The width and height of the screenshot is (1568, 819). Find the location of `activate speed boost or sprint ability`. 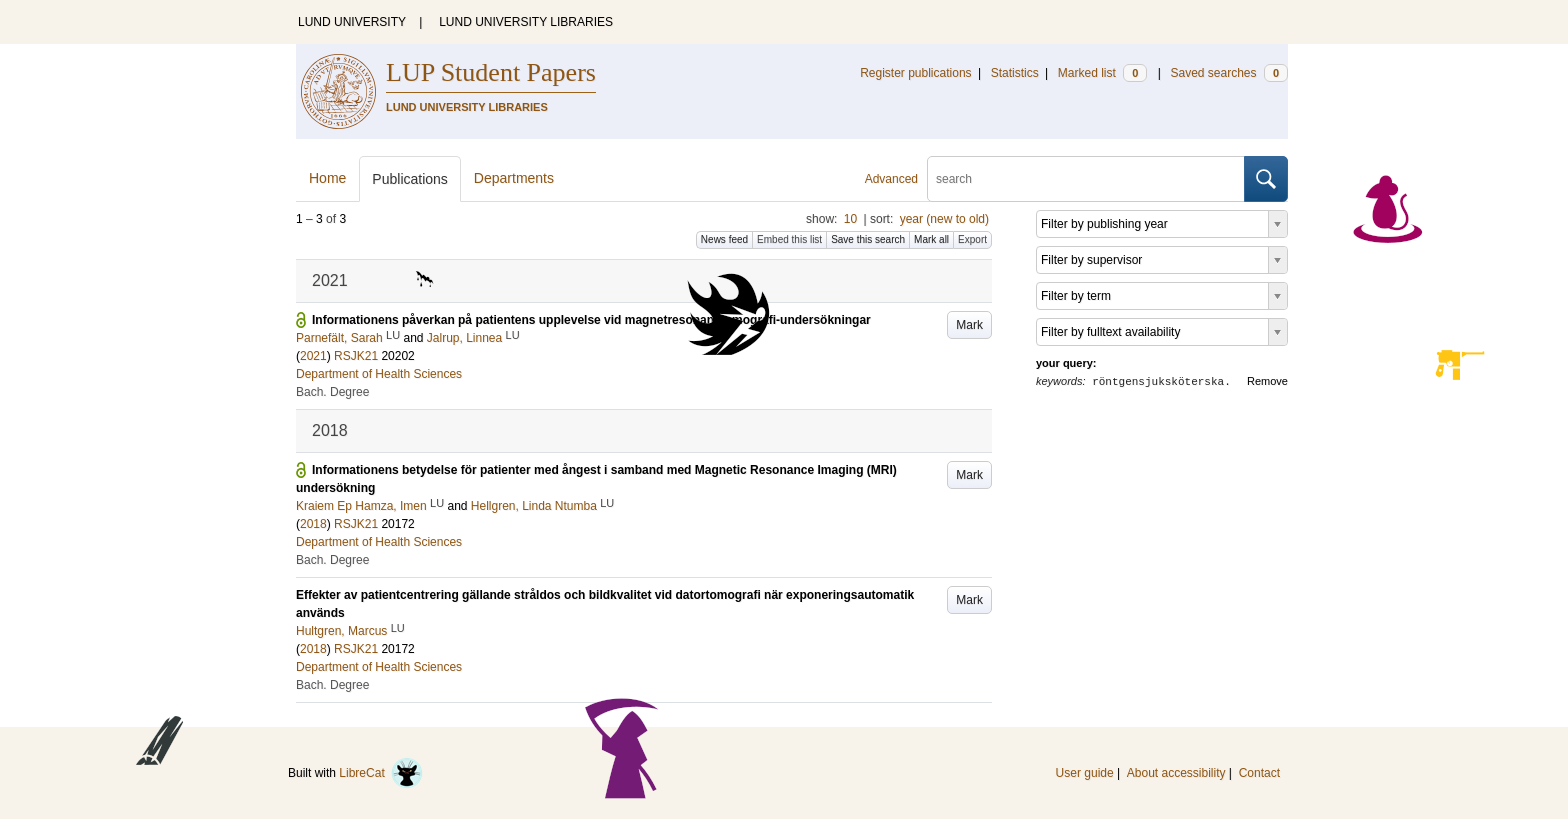

activate speed boost or sprint ability is located at coordinates (728, 314).